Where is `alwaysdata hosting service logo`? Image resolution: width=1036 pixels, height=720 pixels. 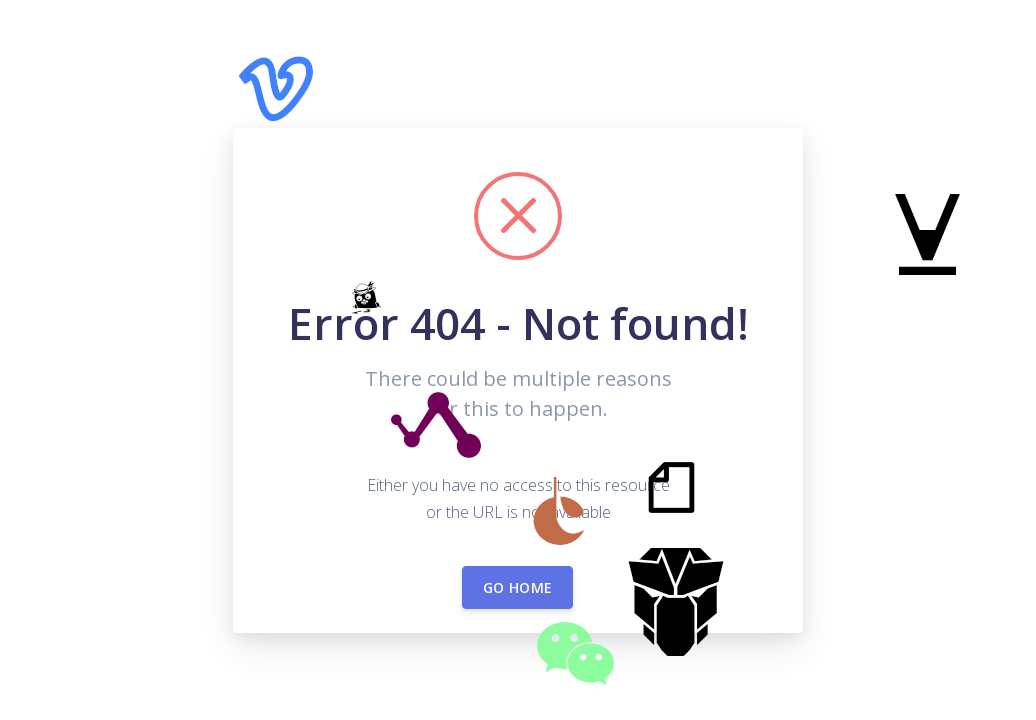
alwaysdata hosting service logo is located at coordinates (436, 425).